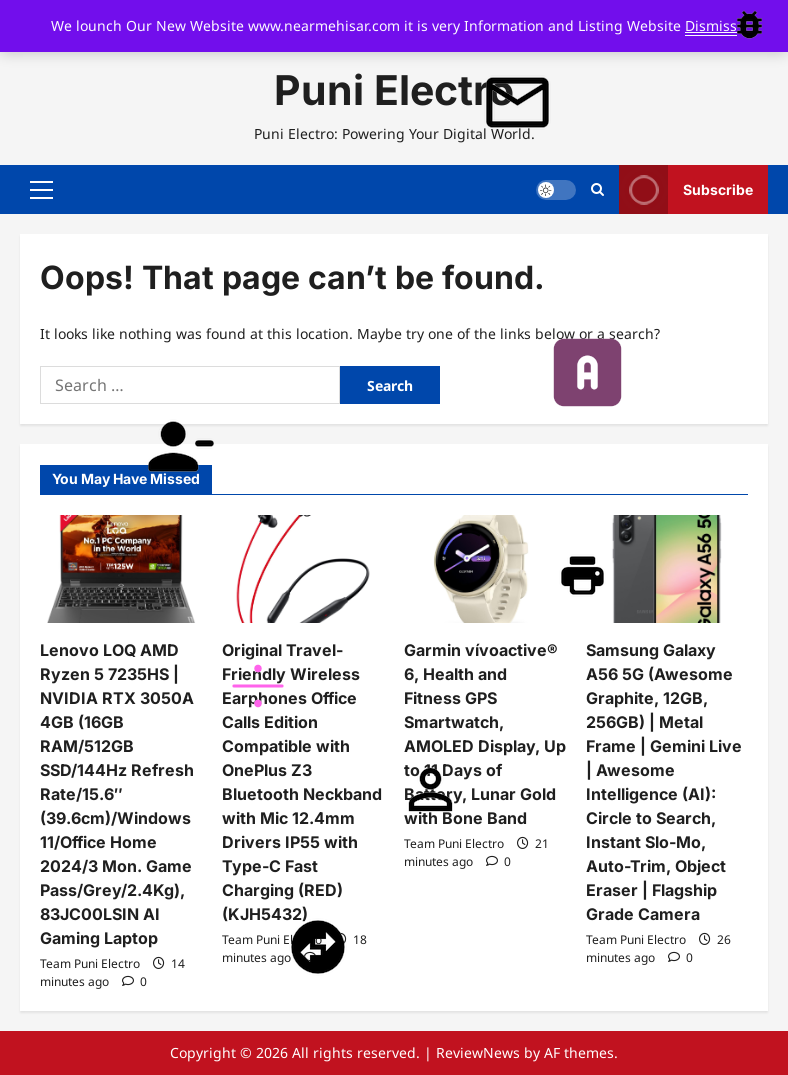 This screenshot has height=1075, width=788. What do you see at coordinates (517, 102) in the screenshot?
I see `open your email inbox` at bounding box center [517, 102].